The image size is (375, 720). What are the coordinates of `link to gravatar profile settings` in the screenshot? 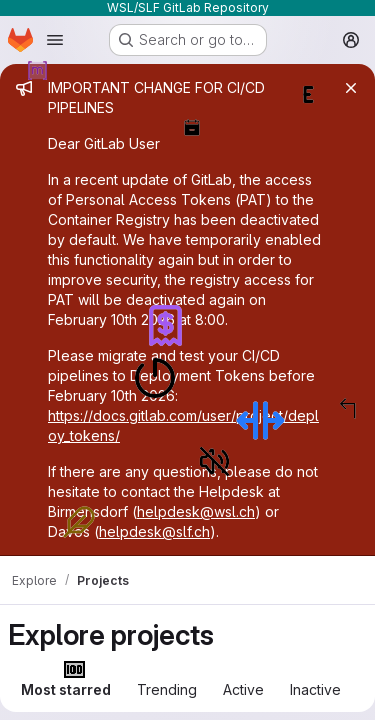 It's located at (155, 378).